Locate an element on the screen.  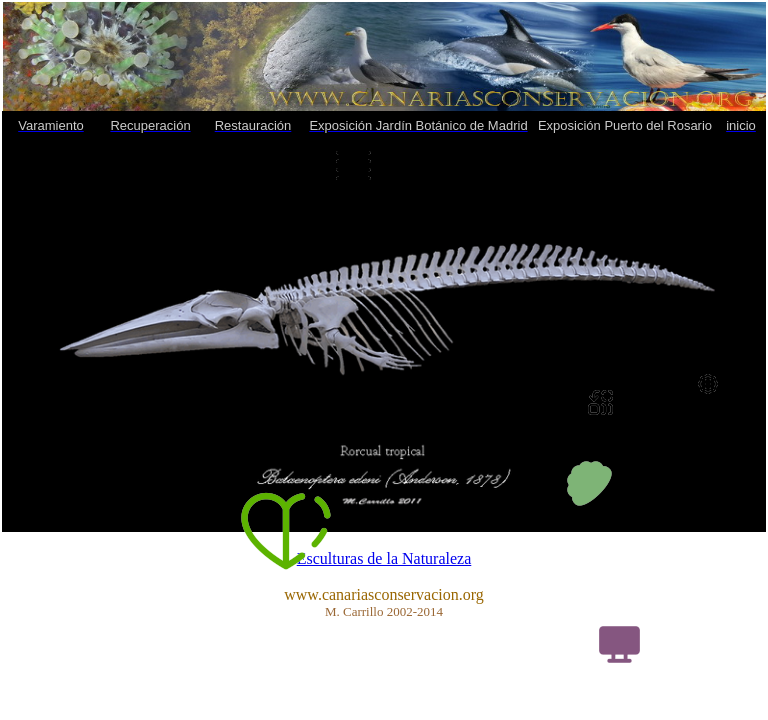
switch to desktop view is located at coordinates (619, 644).